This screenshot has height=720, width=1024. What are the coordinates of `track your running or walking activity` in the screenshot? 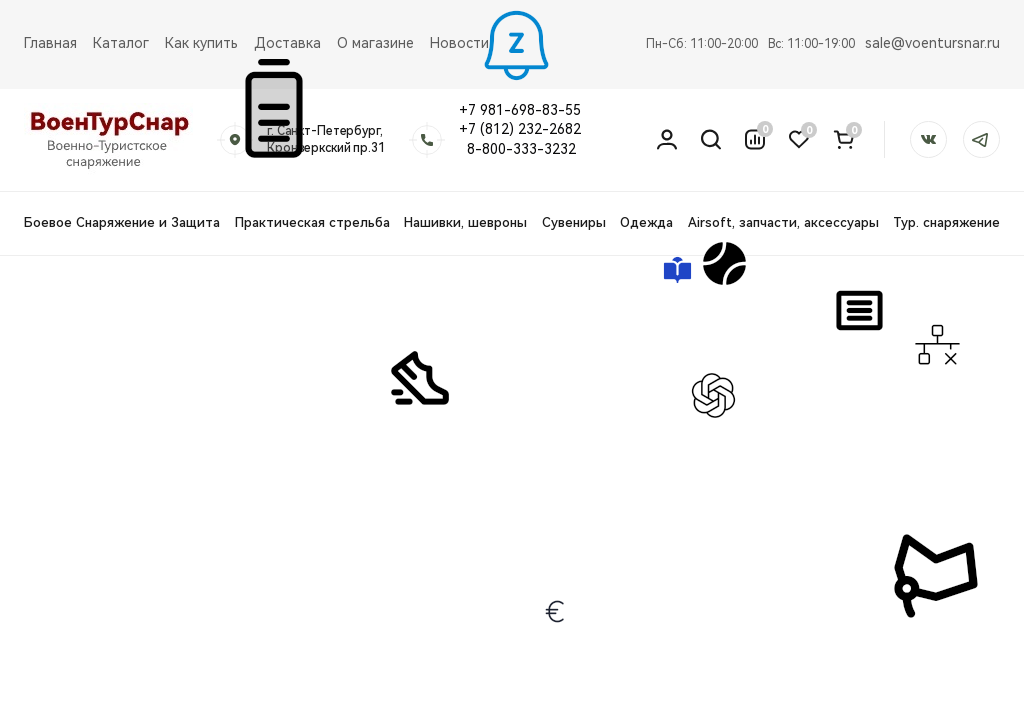 It's located at (419, 381).